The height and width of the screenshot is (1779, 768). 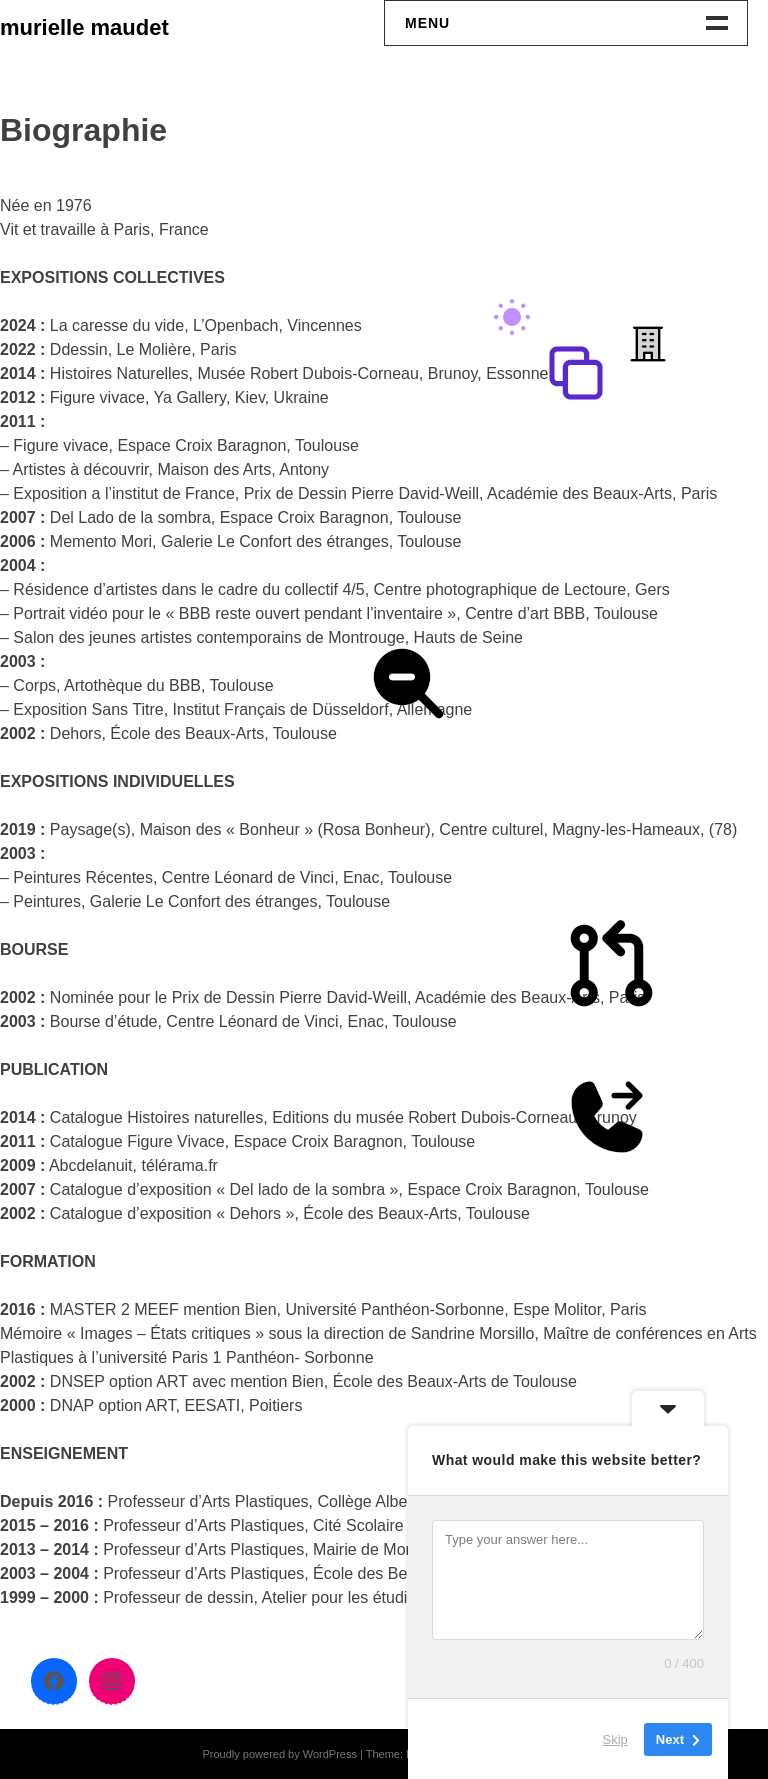 What do you see at coordinates (611, 965) in the screenshot?
I see `create a new pull request` at bounding box center [611, 965].